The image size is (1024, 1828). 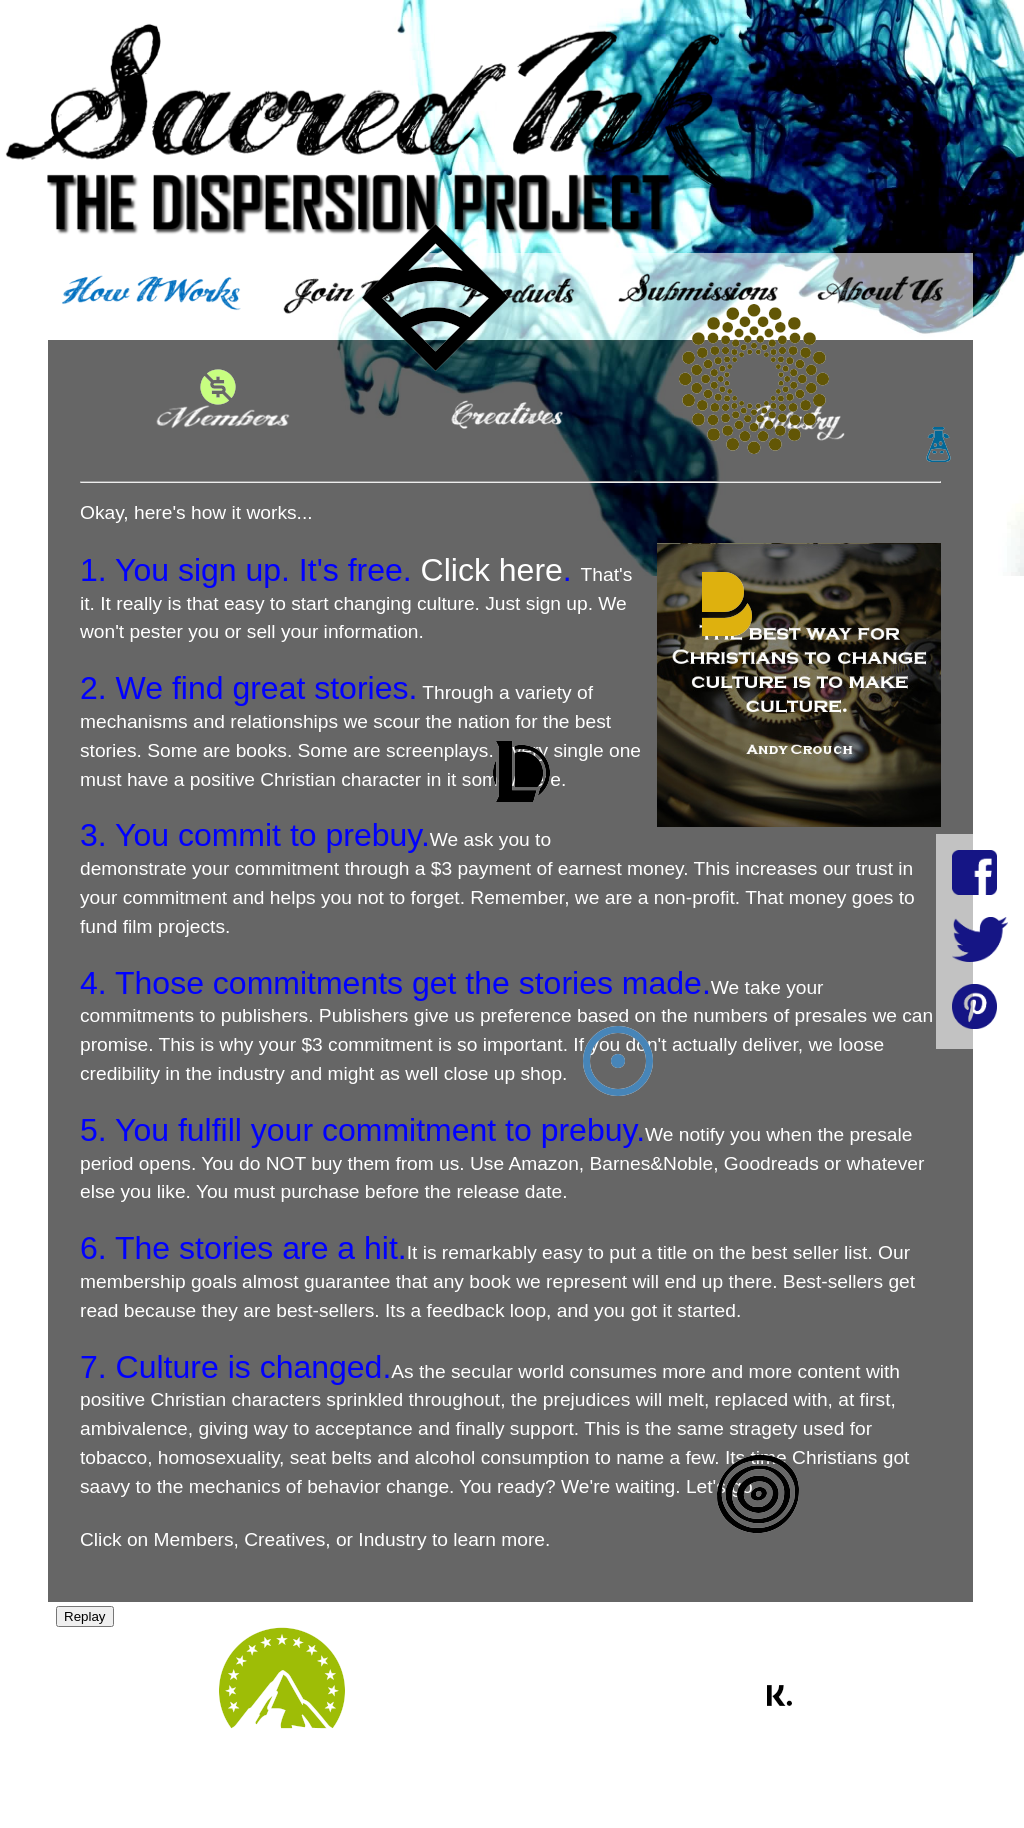 What do you see at coordinates (758, 1494) in the screenshot?
I see `optuna hyperparameter optimization framework logo` at bounding box center [758, 1494].